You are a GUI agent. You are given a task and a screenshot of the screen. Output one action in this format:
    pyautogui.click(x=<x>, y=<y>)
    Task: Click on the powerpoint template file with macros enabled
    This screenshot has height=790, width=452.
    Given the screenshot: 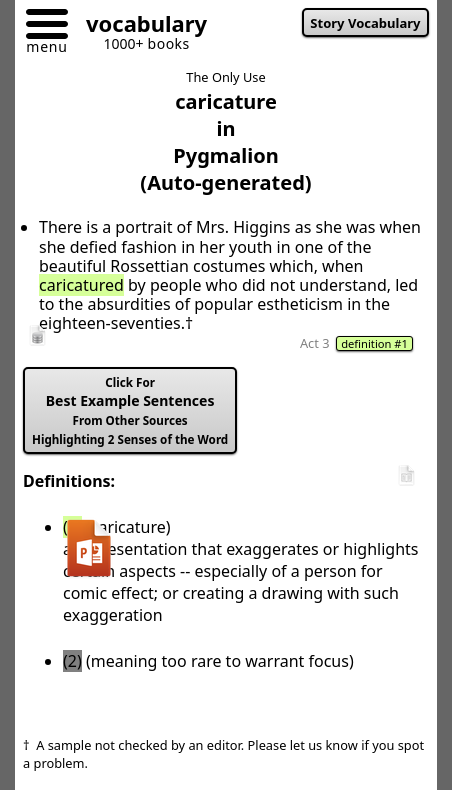 What is the action you would take?
    pyautogui.click(x=89, y=548)
    